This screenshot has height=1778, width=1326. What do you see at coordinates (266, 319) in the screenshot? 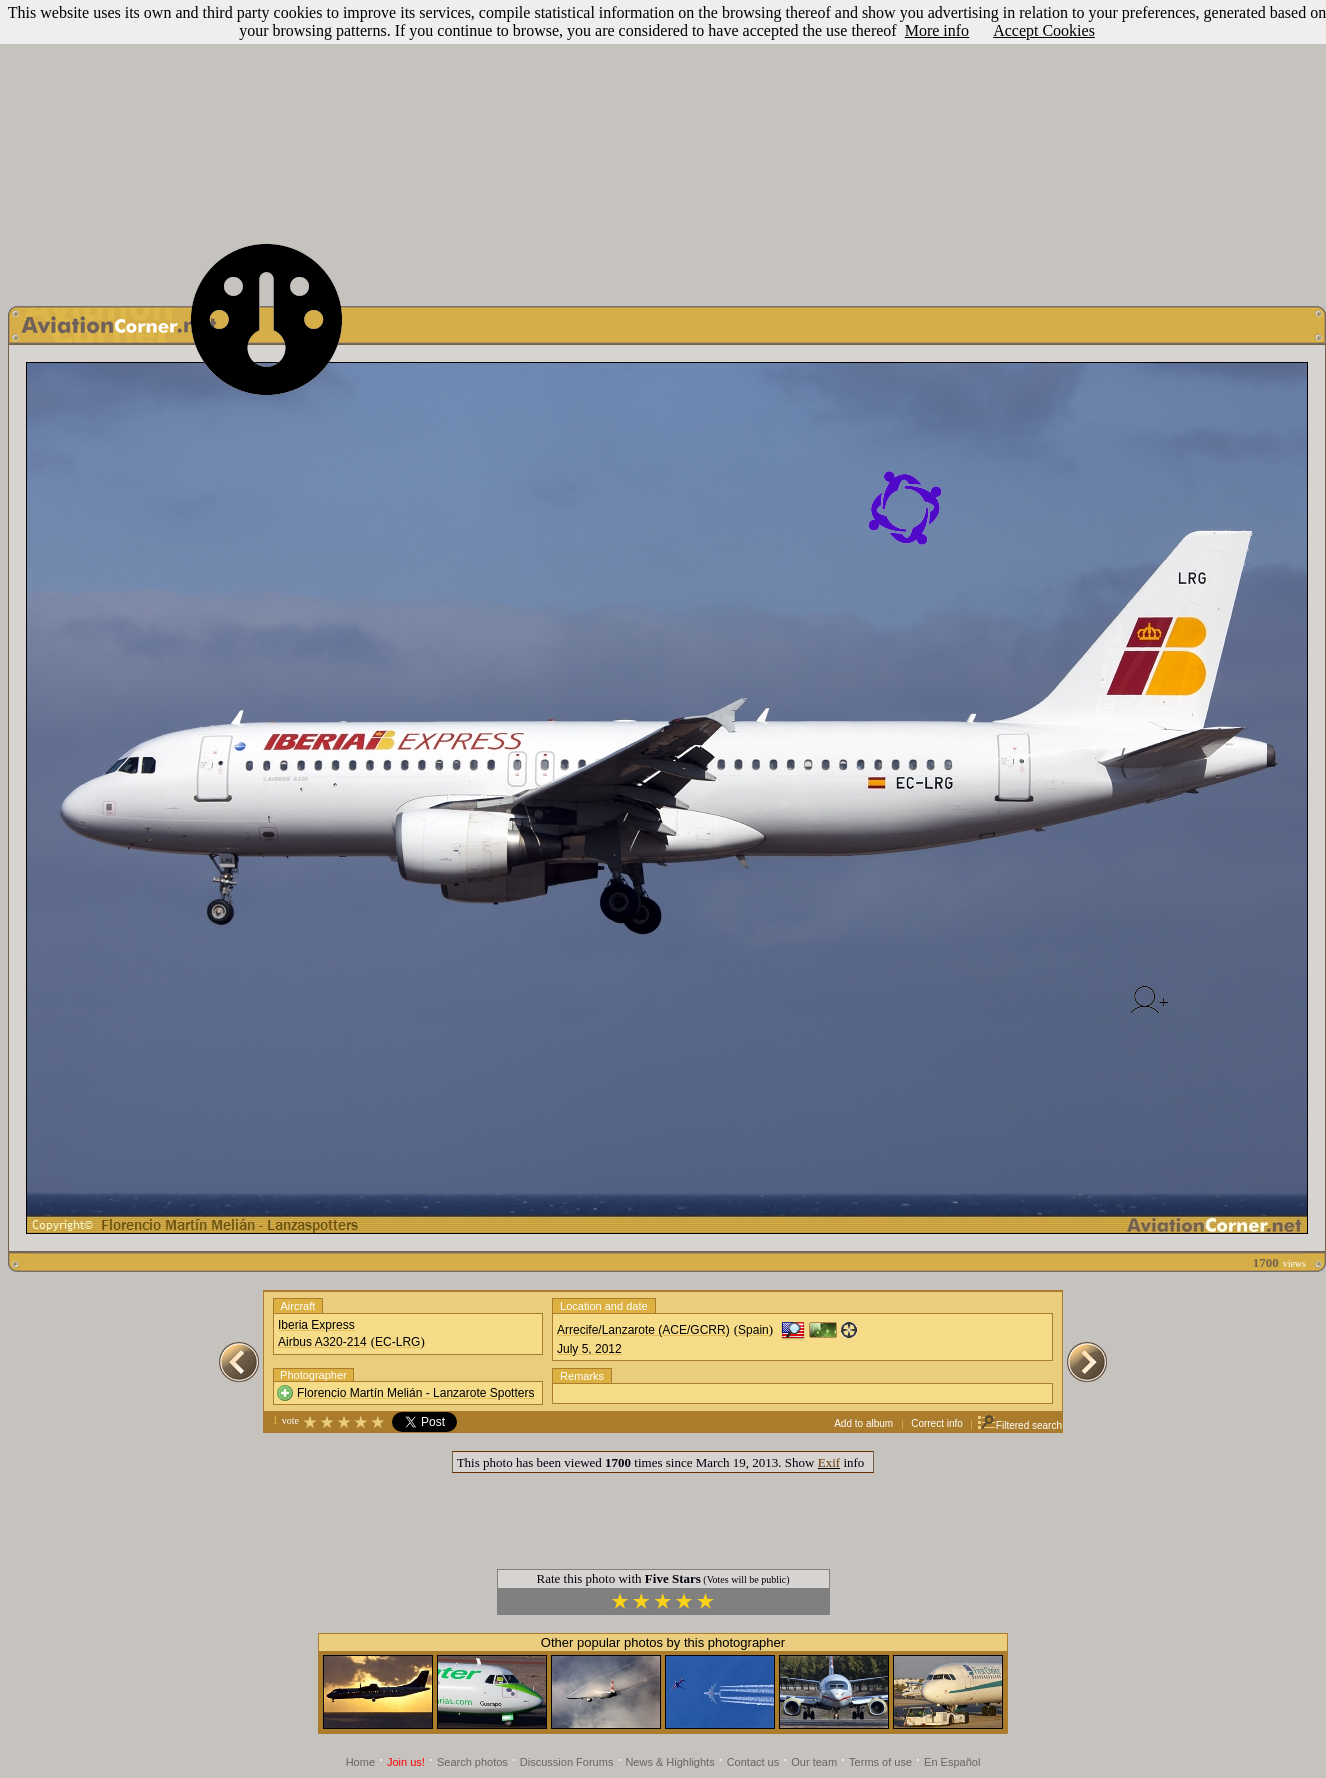
I see `view current performance or speed level` at bounding box center [266, 319].